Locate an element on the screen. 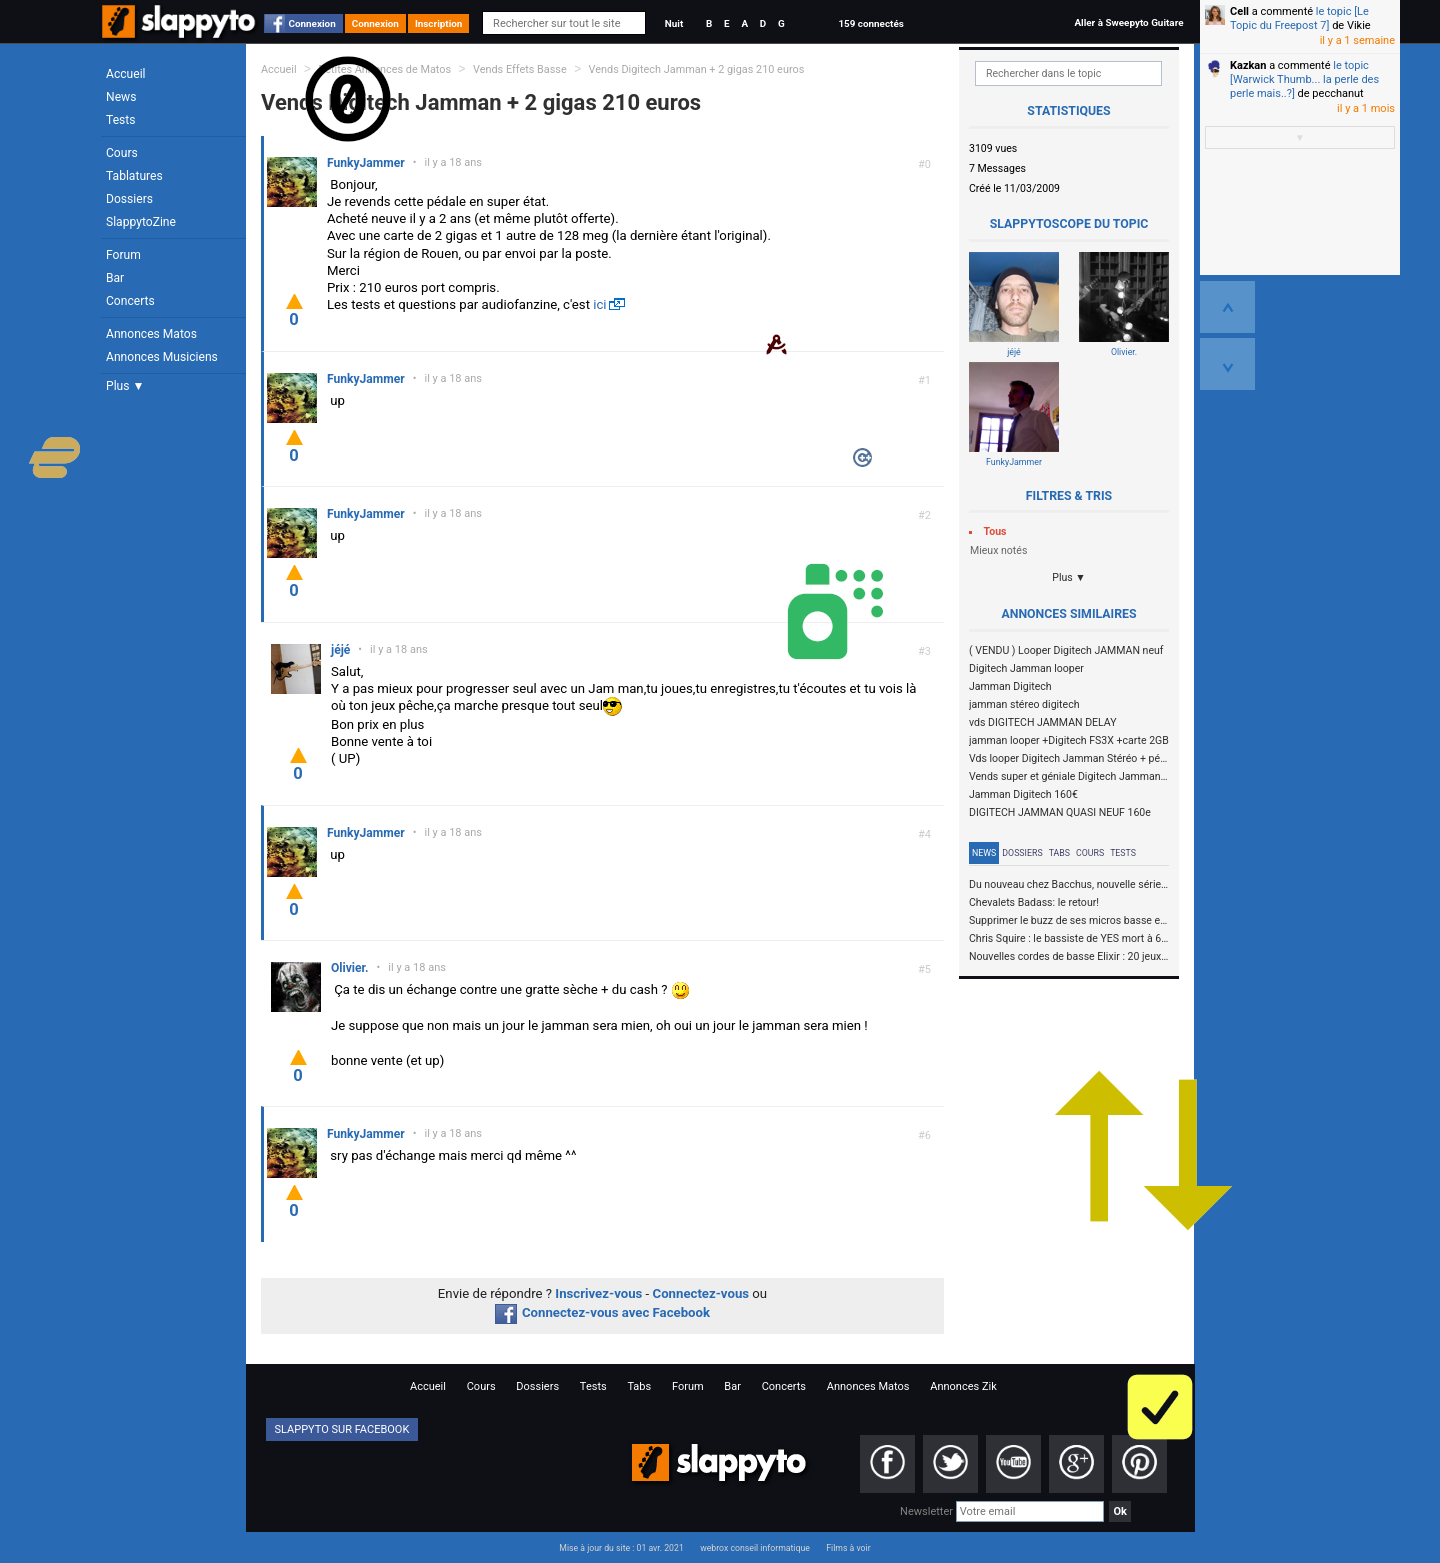 This screenshot has height=1563, width=1440. c++ builder IDE logo is located at coordinates (862, 457).